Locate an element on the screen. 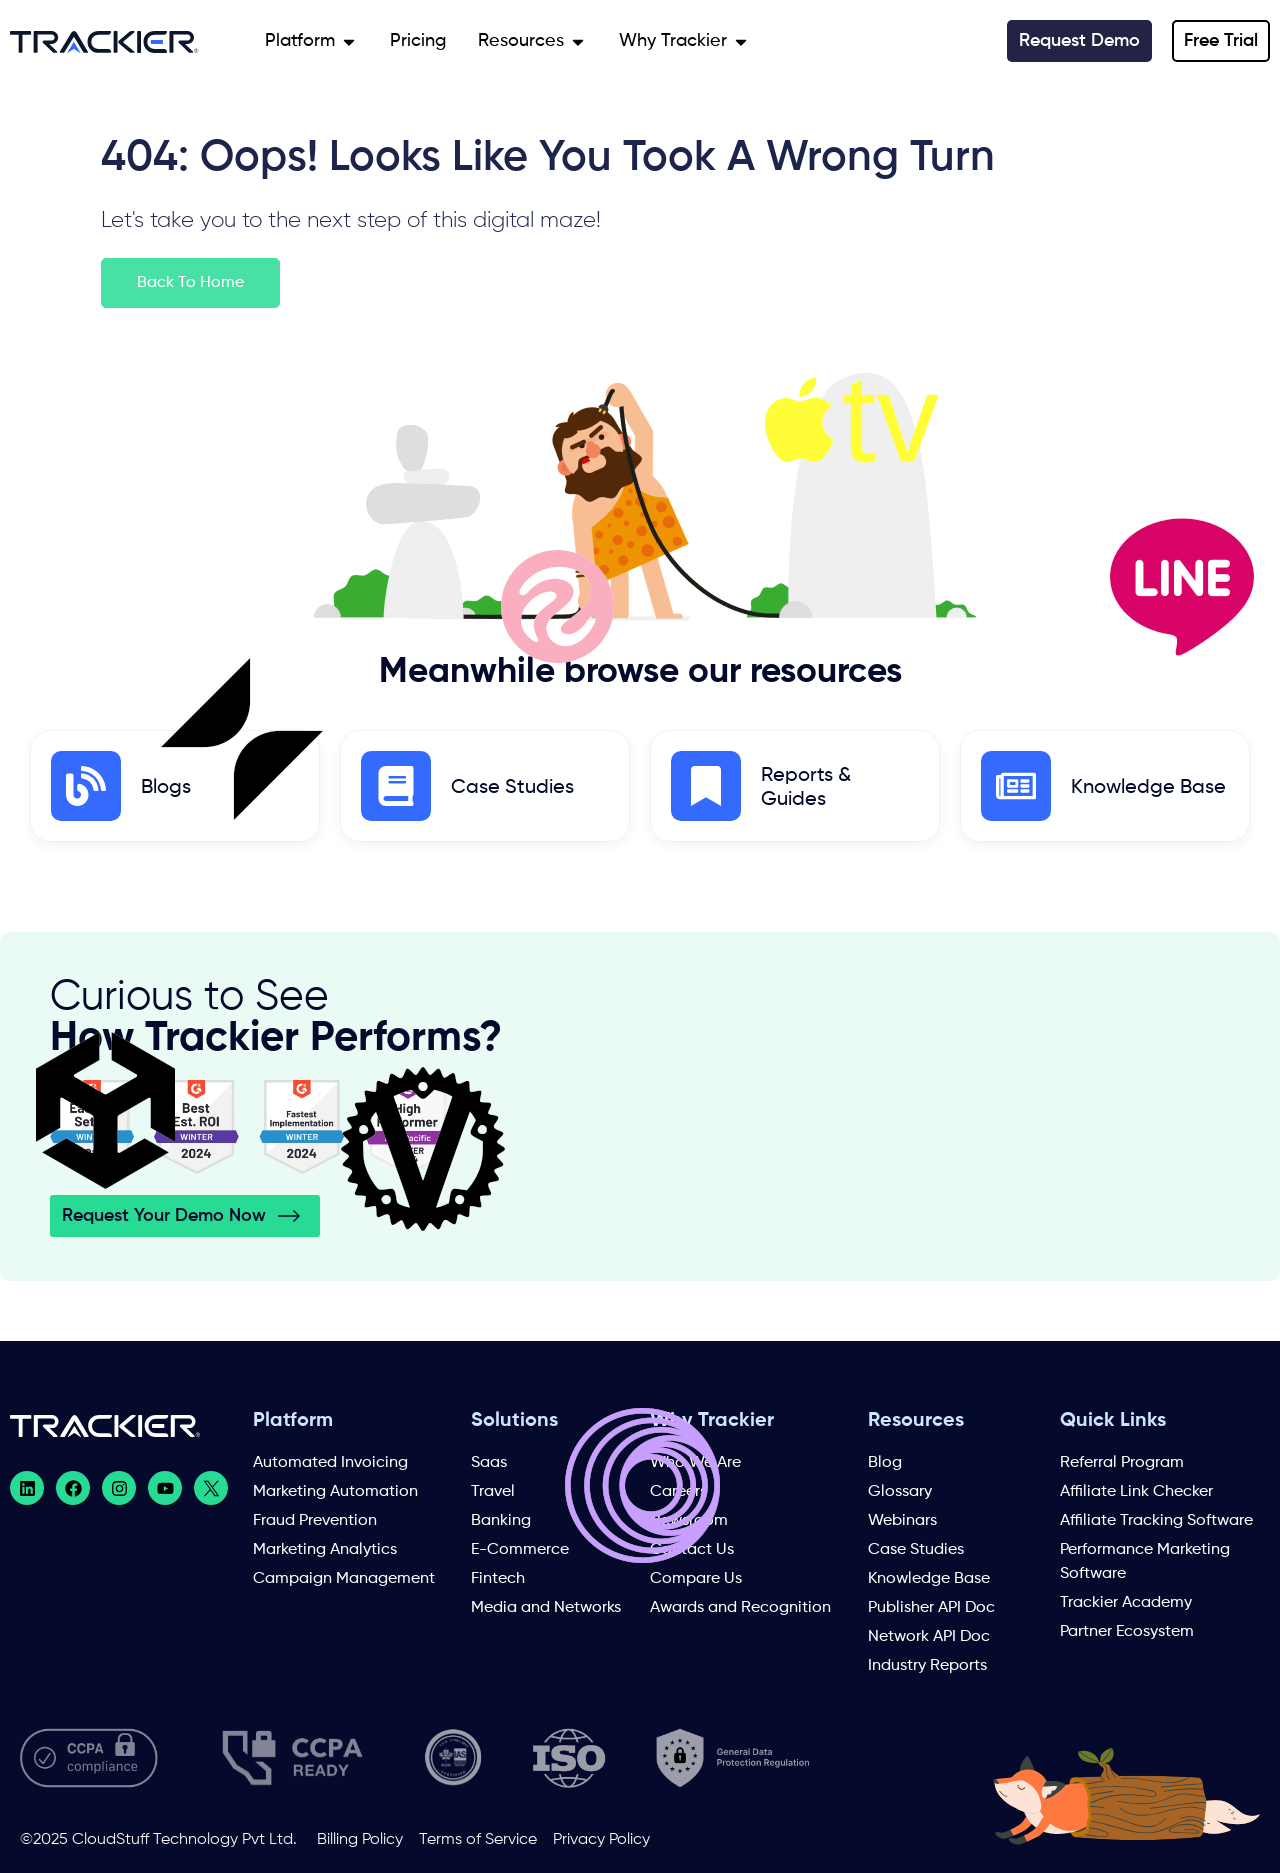  open photobucket app is located at coordinates (642, 1485).